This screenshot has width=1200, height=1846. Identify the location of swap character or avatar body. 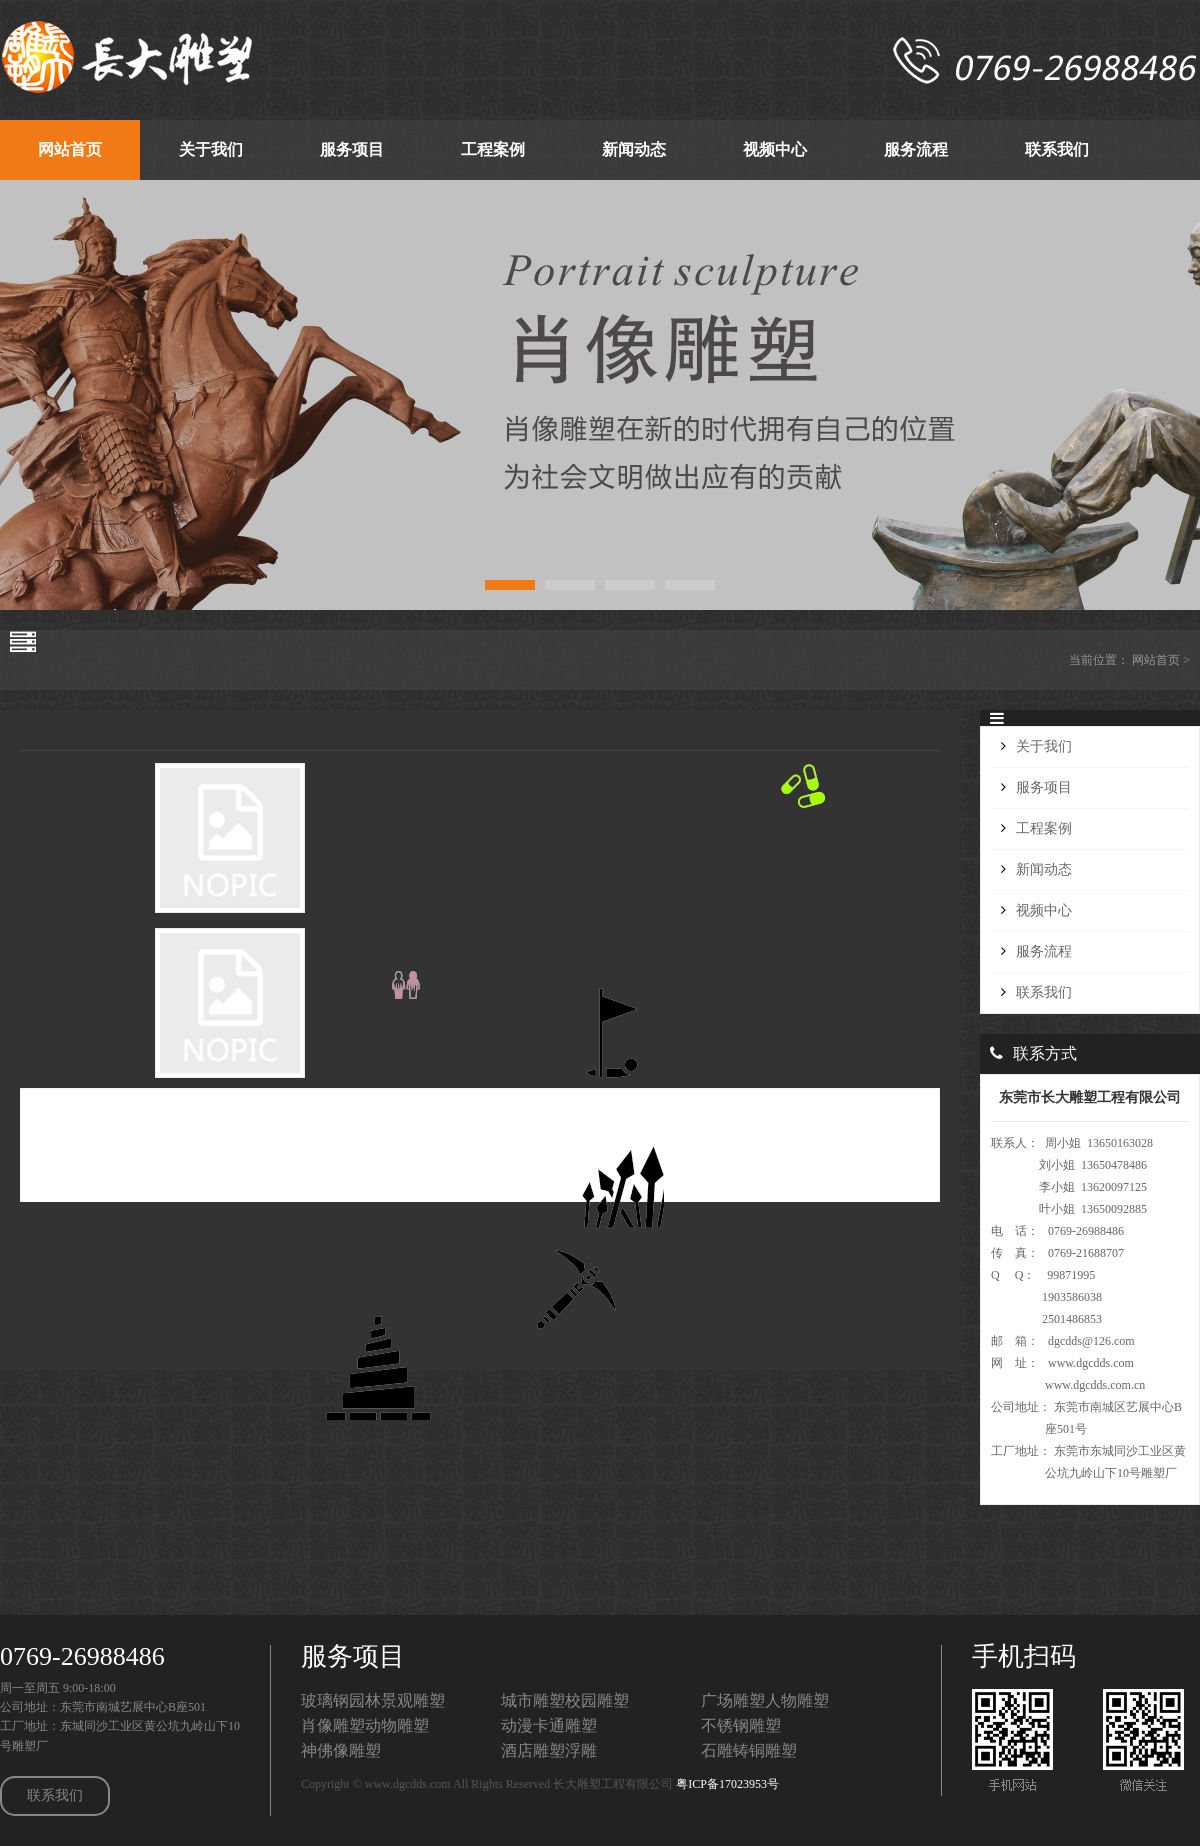
(406, 985).